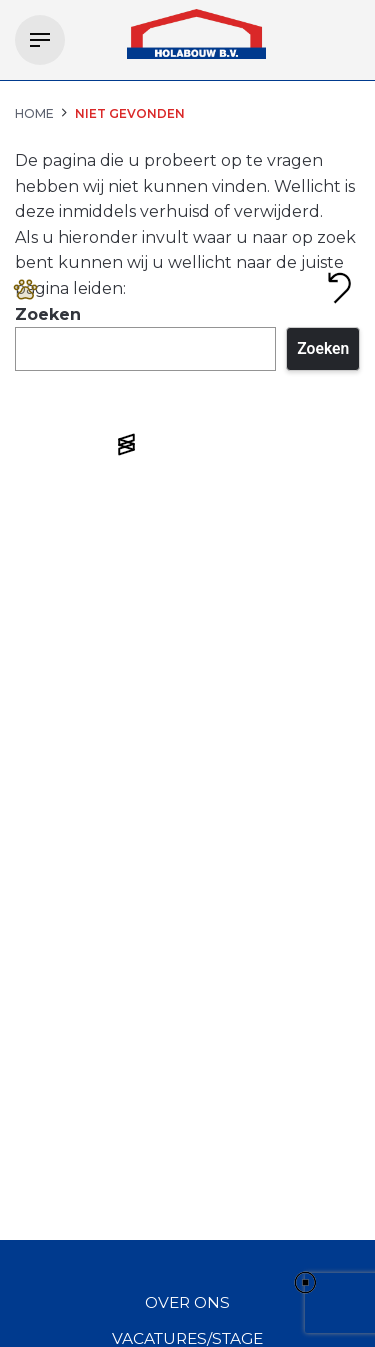 This screenshot has width=375, height=1347. I want to click on stop a running process or task, so click(305, 1282).